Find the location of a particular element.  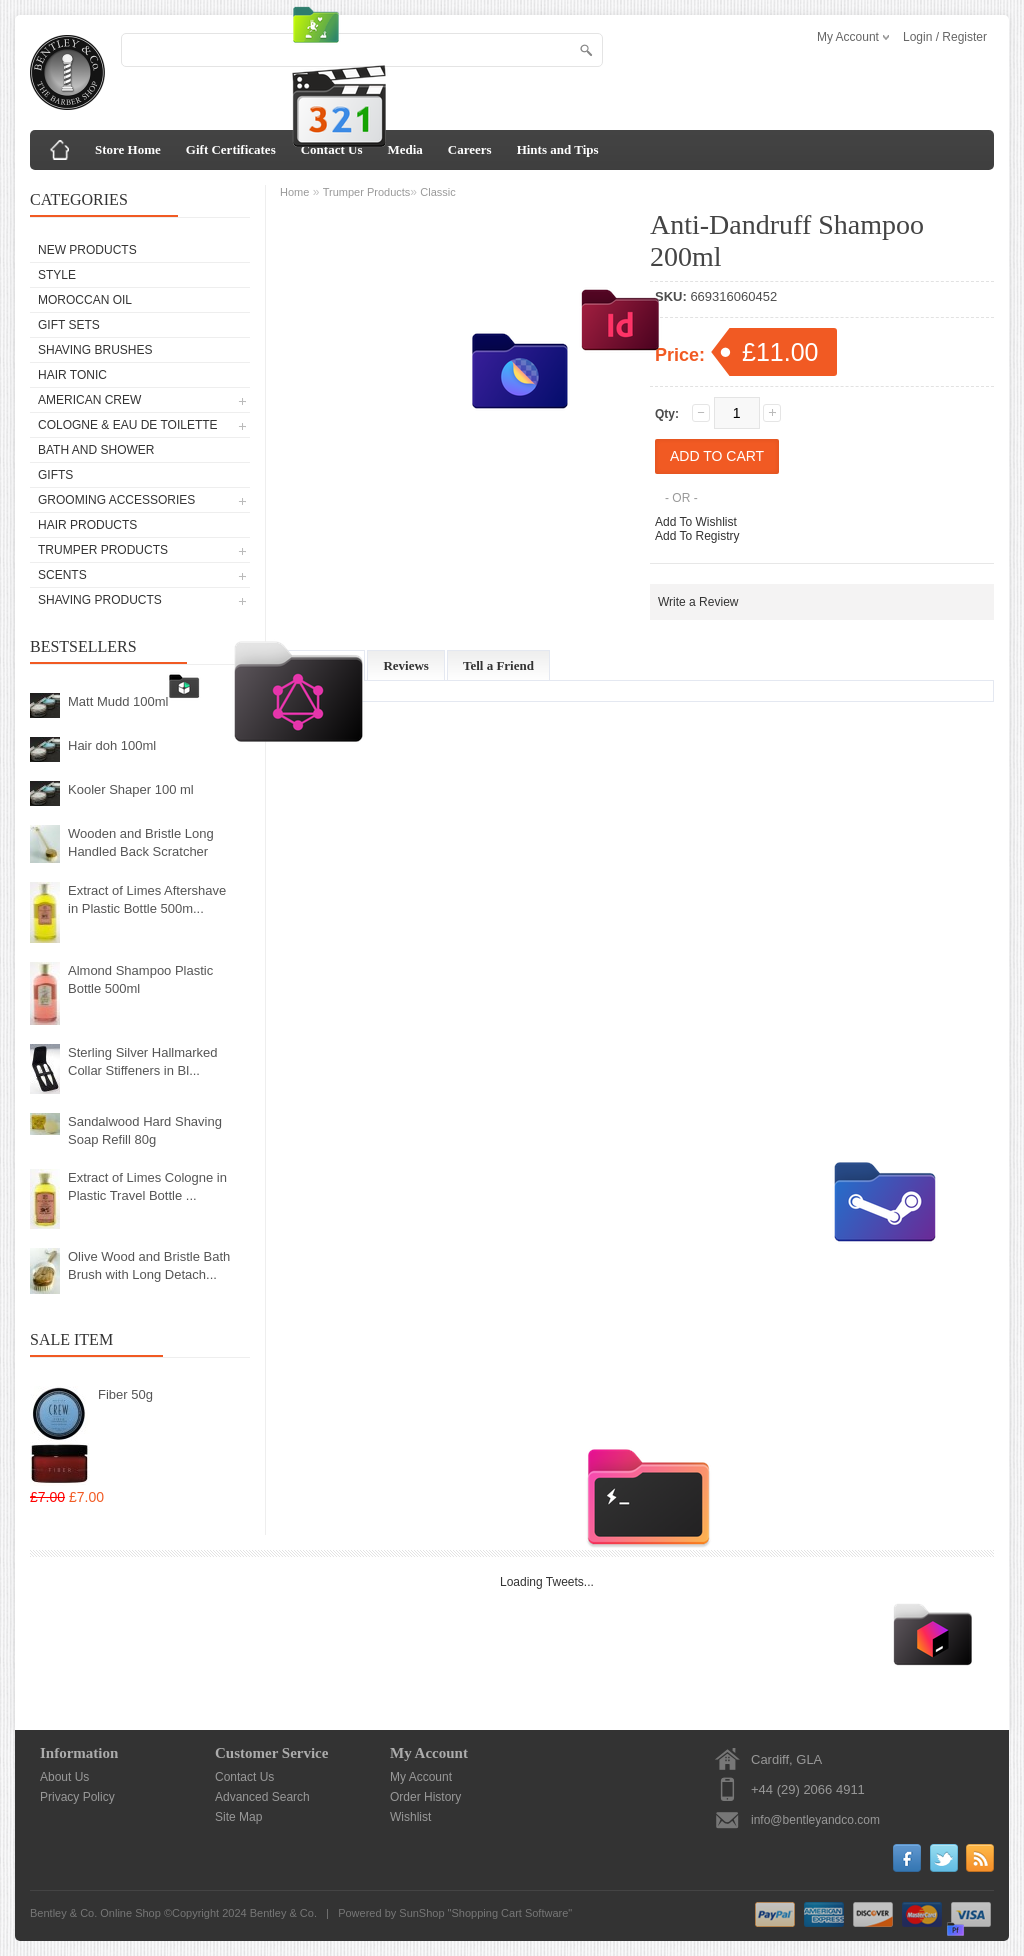

open hyper terminal project folder is located at coordinates (648, 1500).